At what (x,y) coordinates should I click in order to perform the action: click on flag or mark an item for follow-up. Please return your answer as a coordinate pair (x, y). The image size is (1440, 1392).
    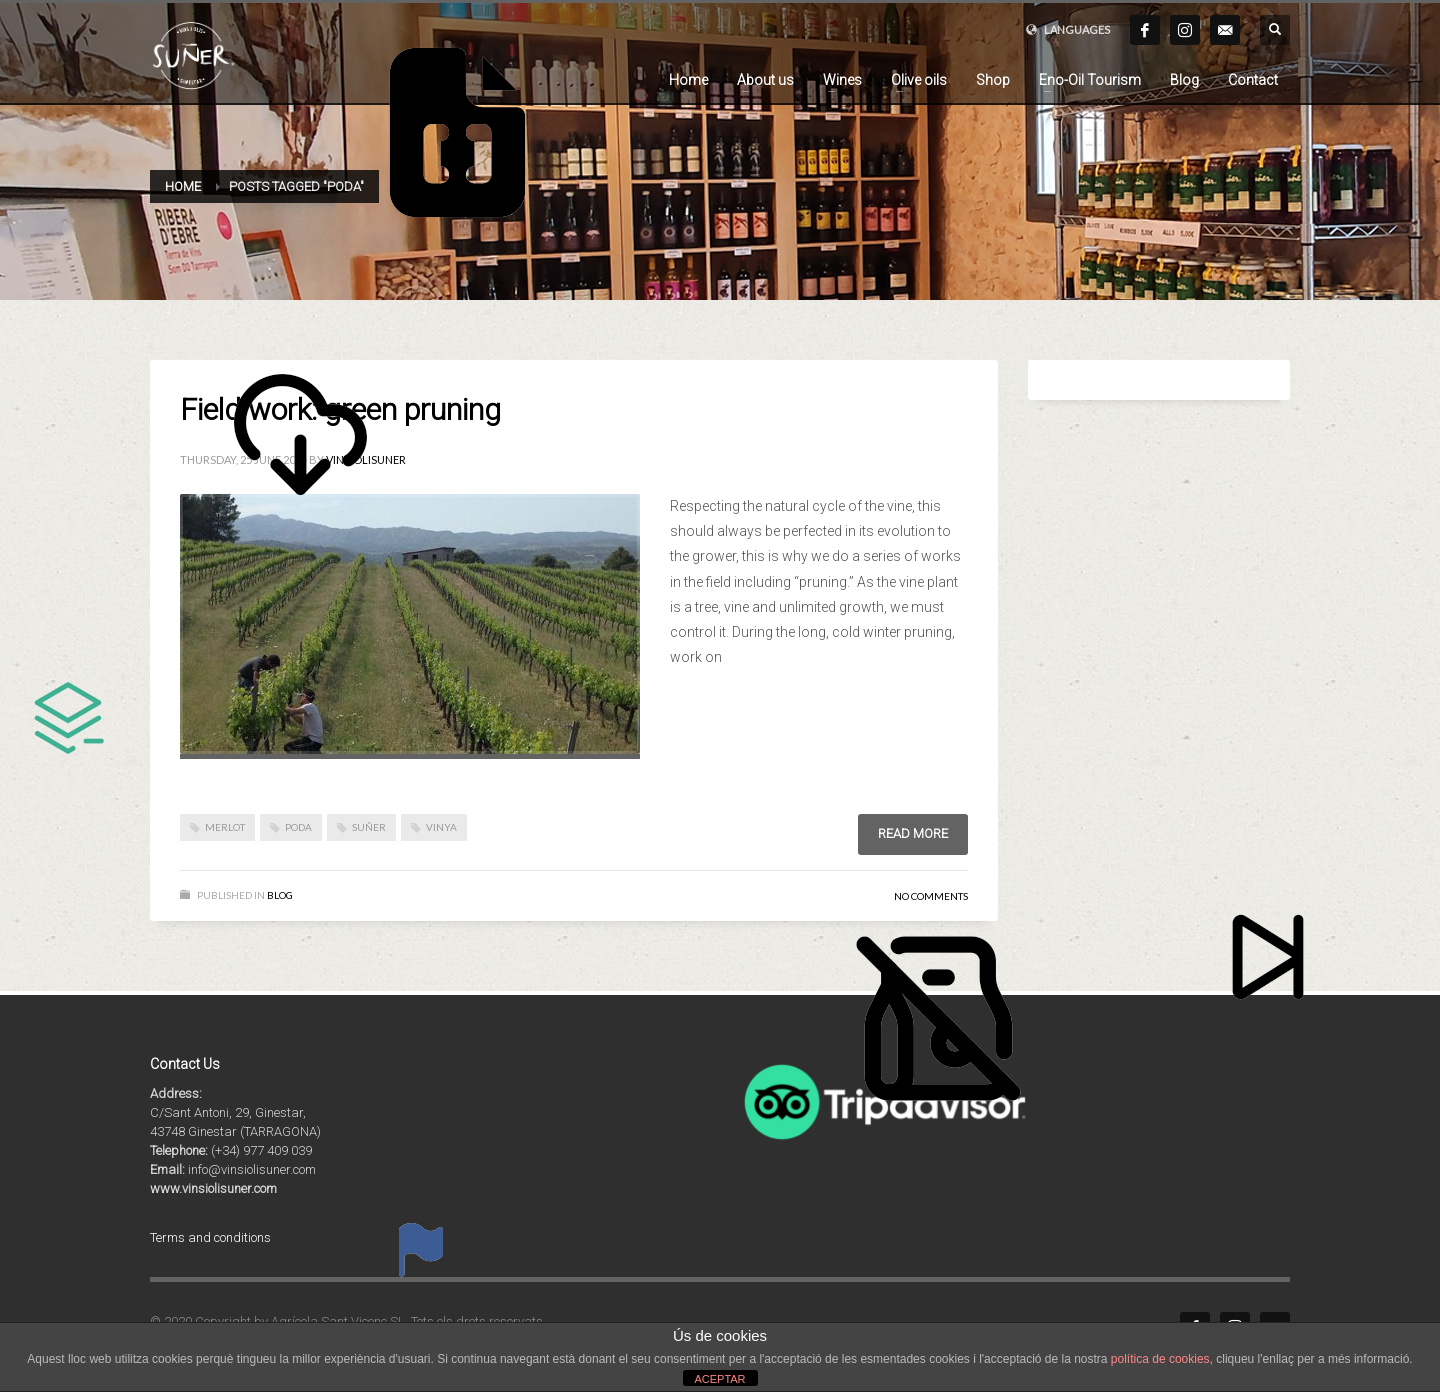
    Looking at the image, I should click on (421, 1249).